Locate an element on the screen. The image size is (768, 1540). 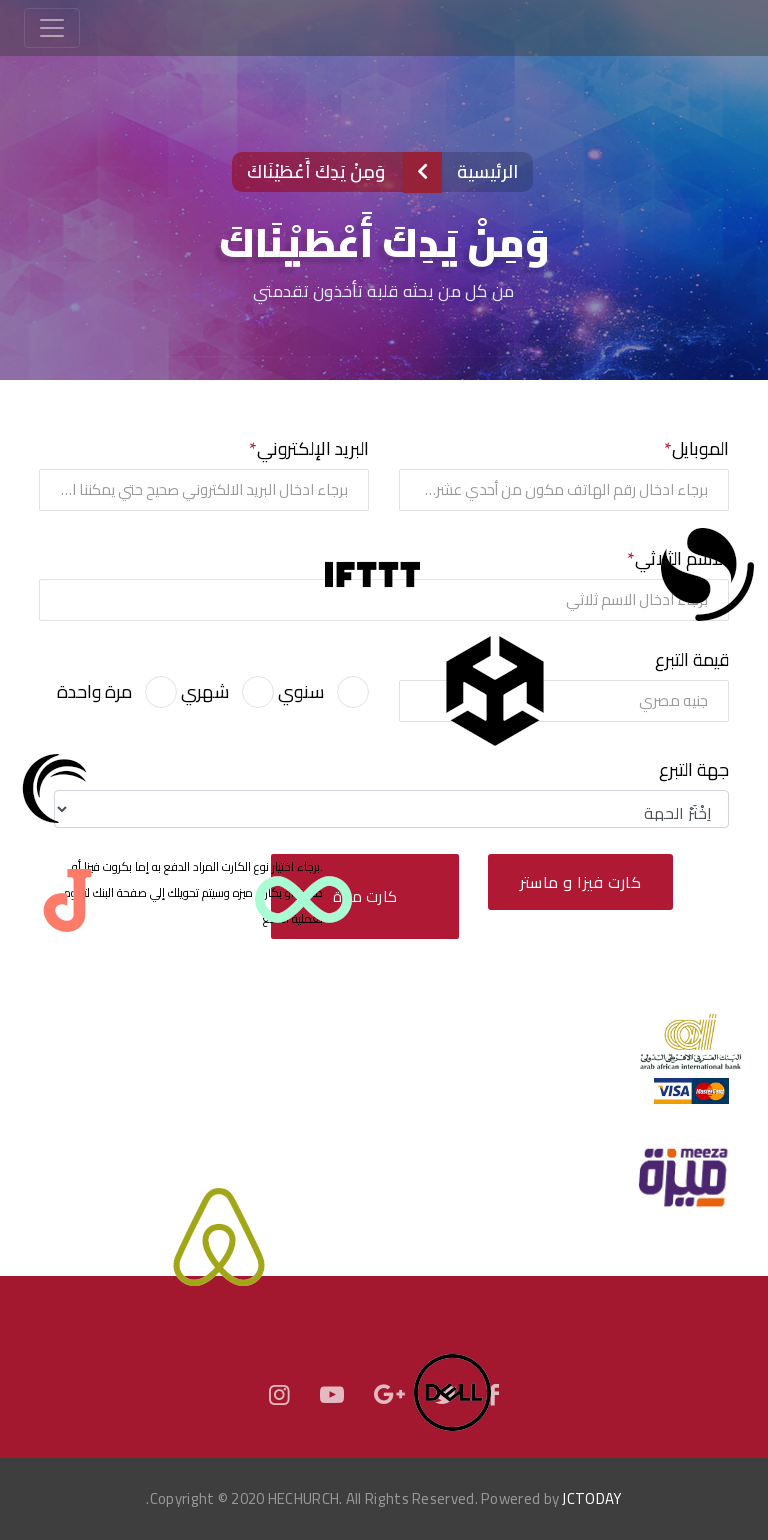
internet computer protocol (ICP) logo is located at coordinates (303, 899).